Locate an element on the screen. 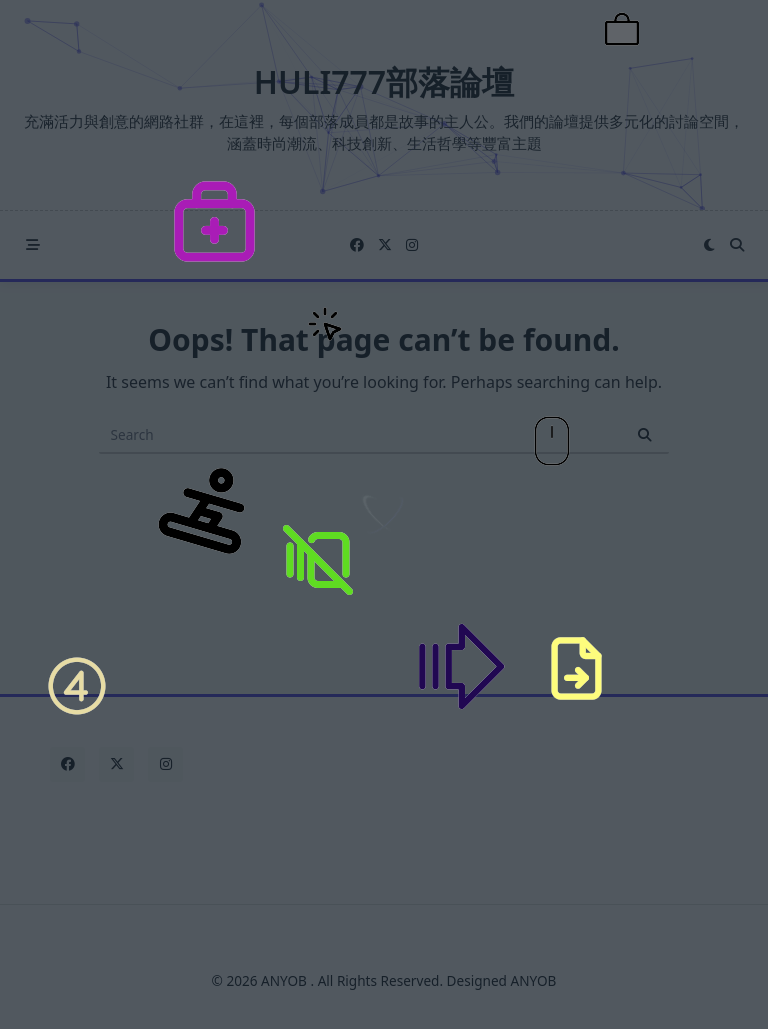 This screenshot has height=1029, width=768. indicates mouse input device is located at coordinates (552, 441).